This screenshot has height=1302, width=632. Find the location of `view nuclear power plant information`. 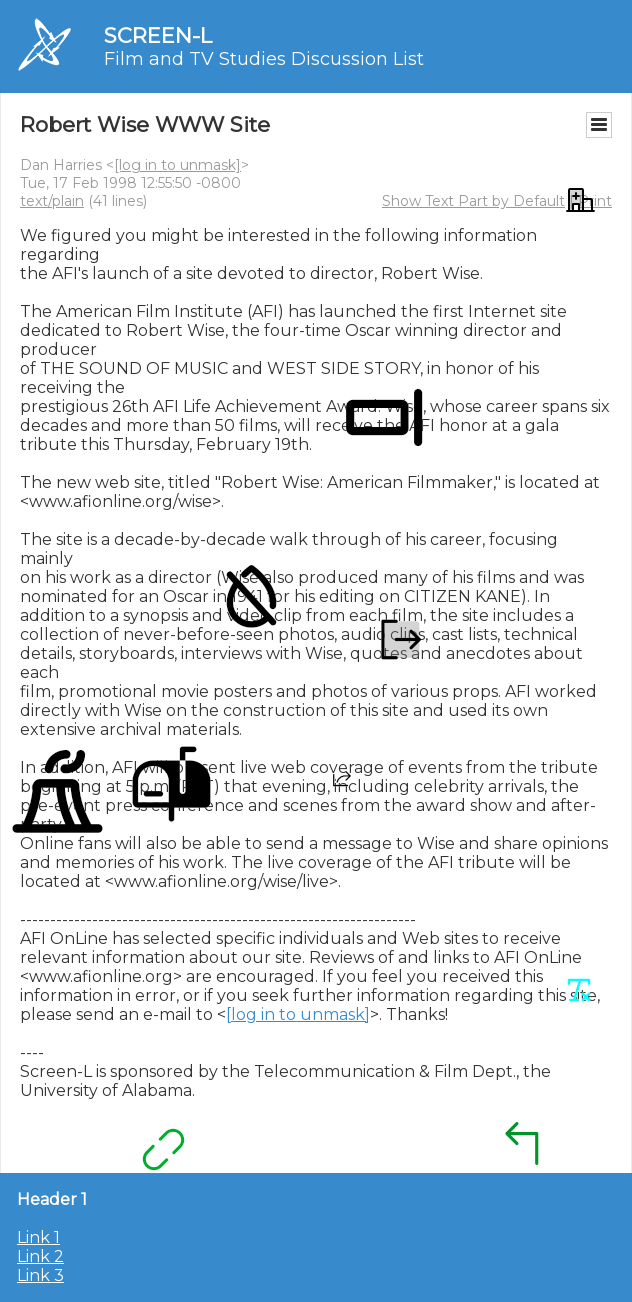

view nuclear power plant information is located at coordinates (57, 796).